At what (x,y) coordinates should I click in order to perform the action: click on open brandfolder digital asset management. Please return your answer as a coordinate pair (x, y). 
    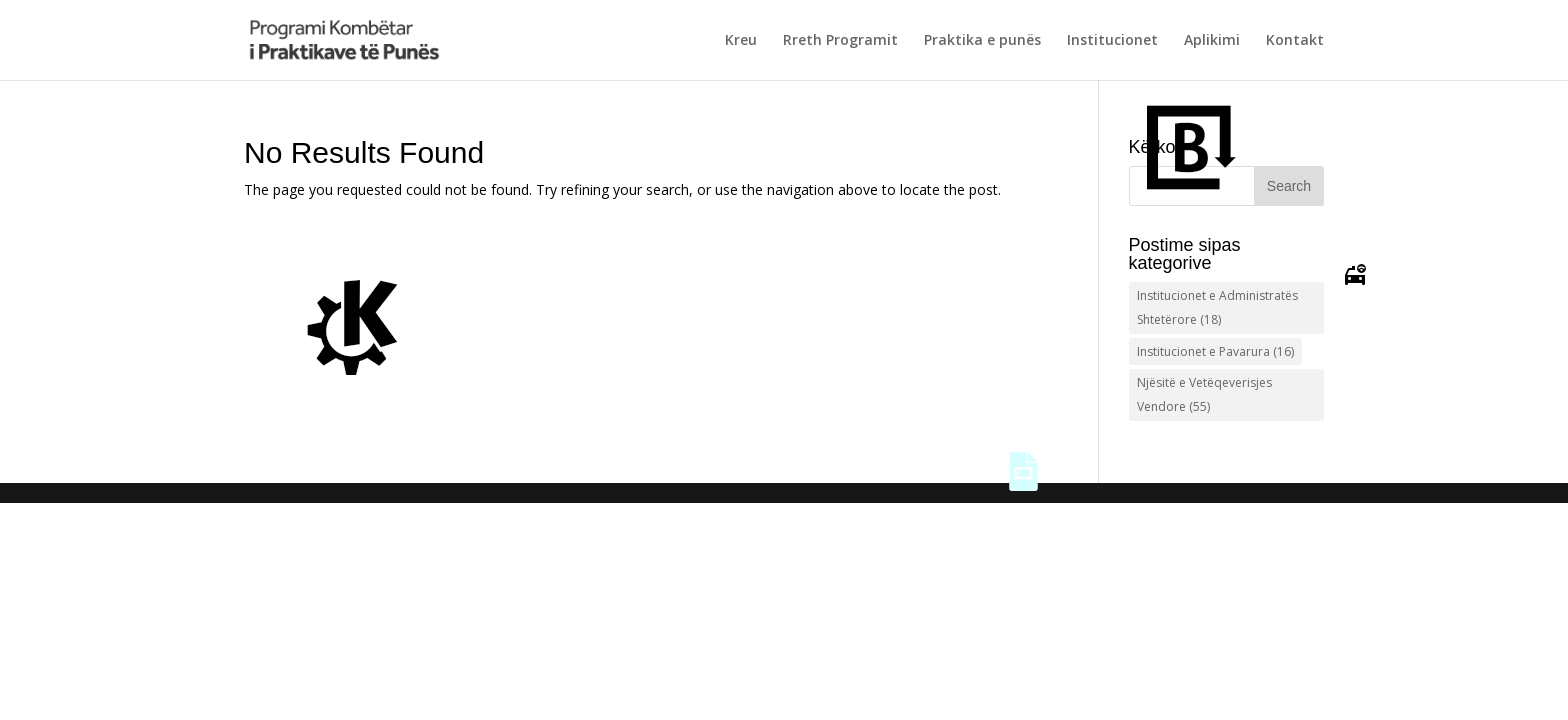
    Looking at the image, I should click on (1191, 147).